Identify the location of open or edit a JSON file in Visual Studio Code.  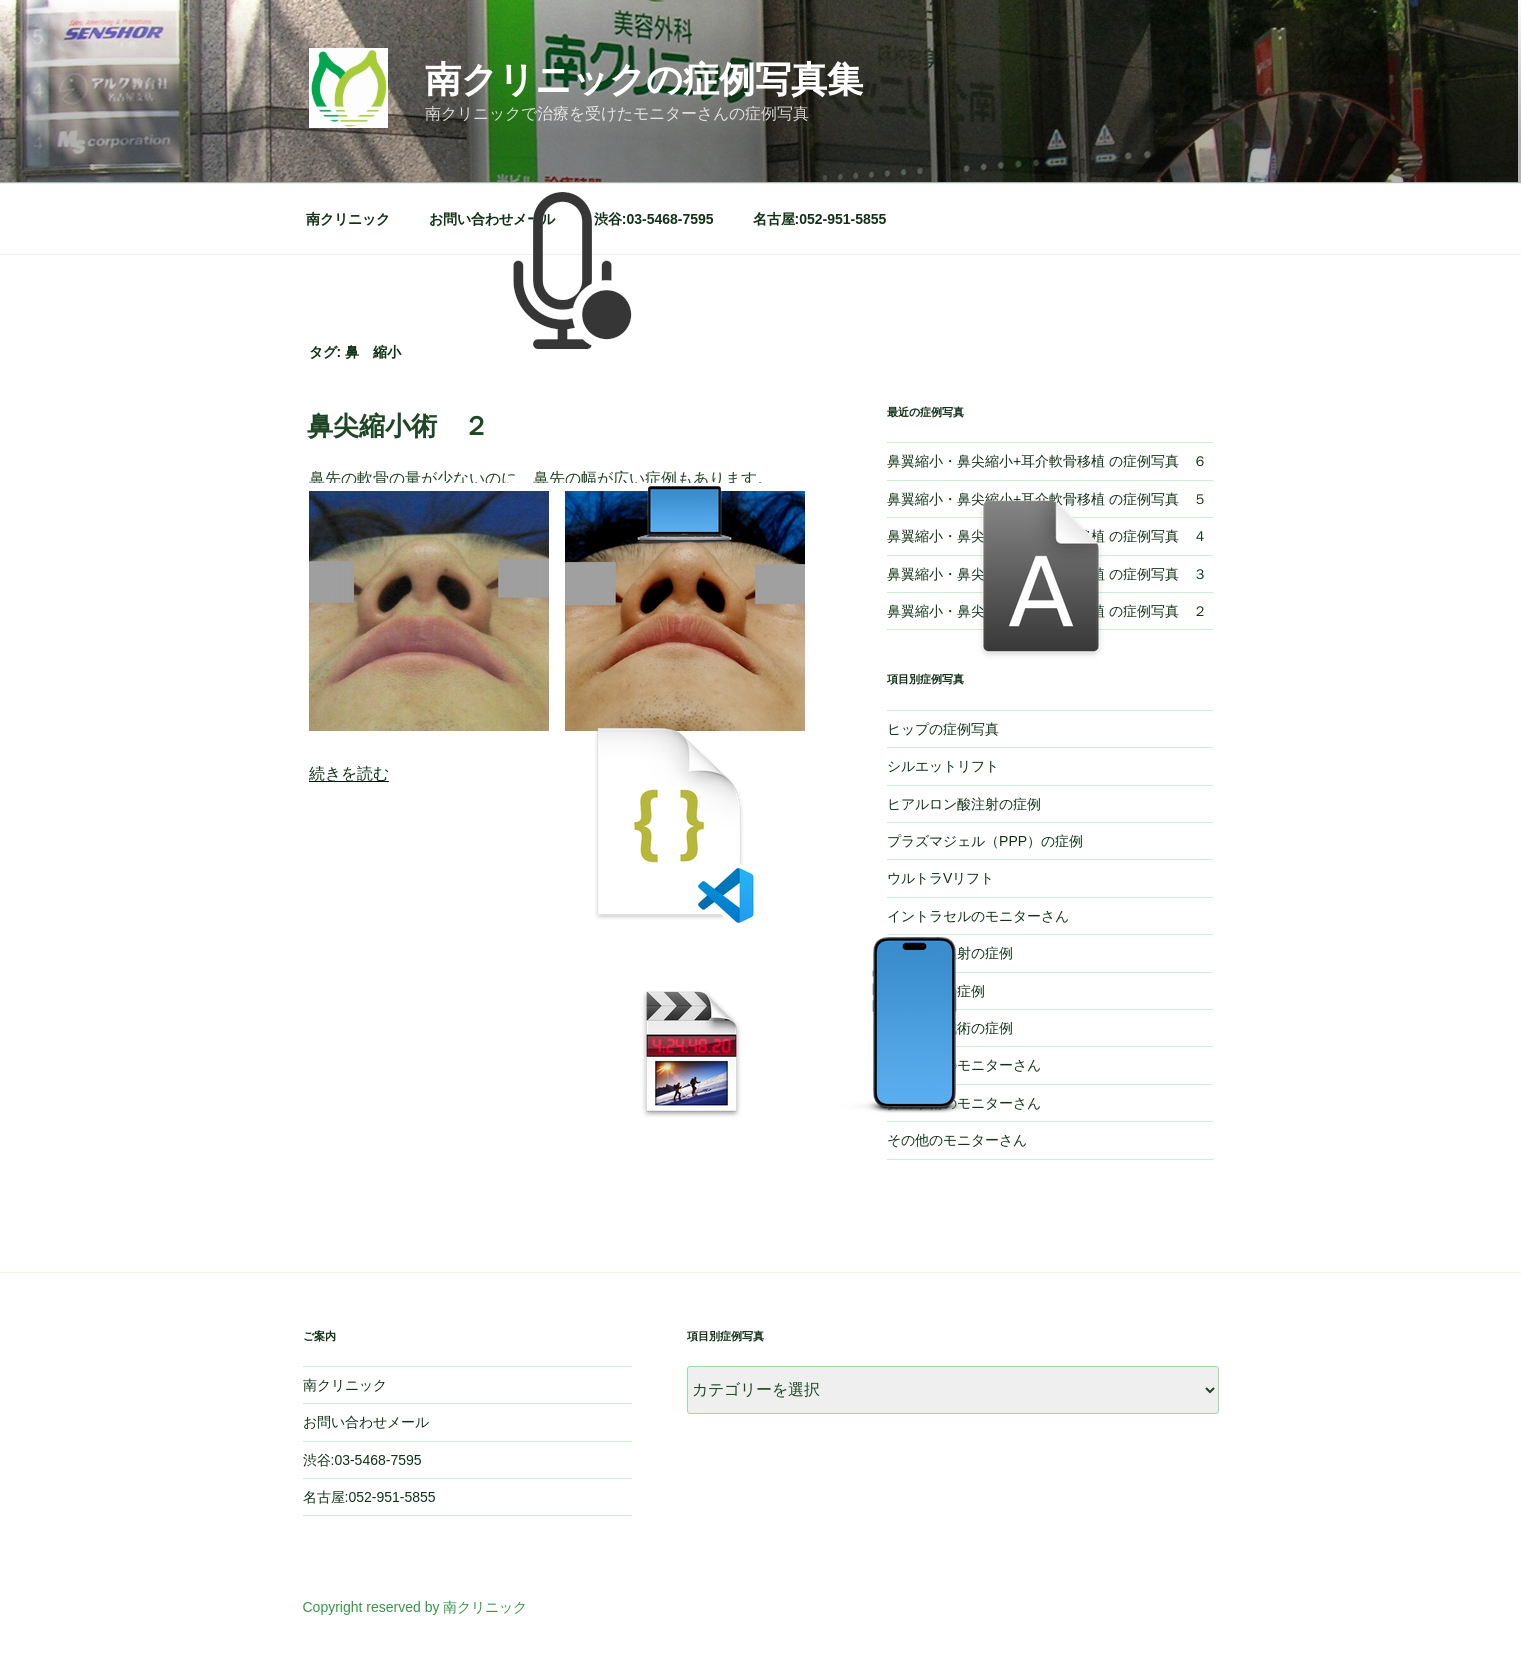
(669, 826).